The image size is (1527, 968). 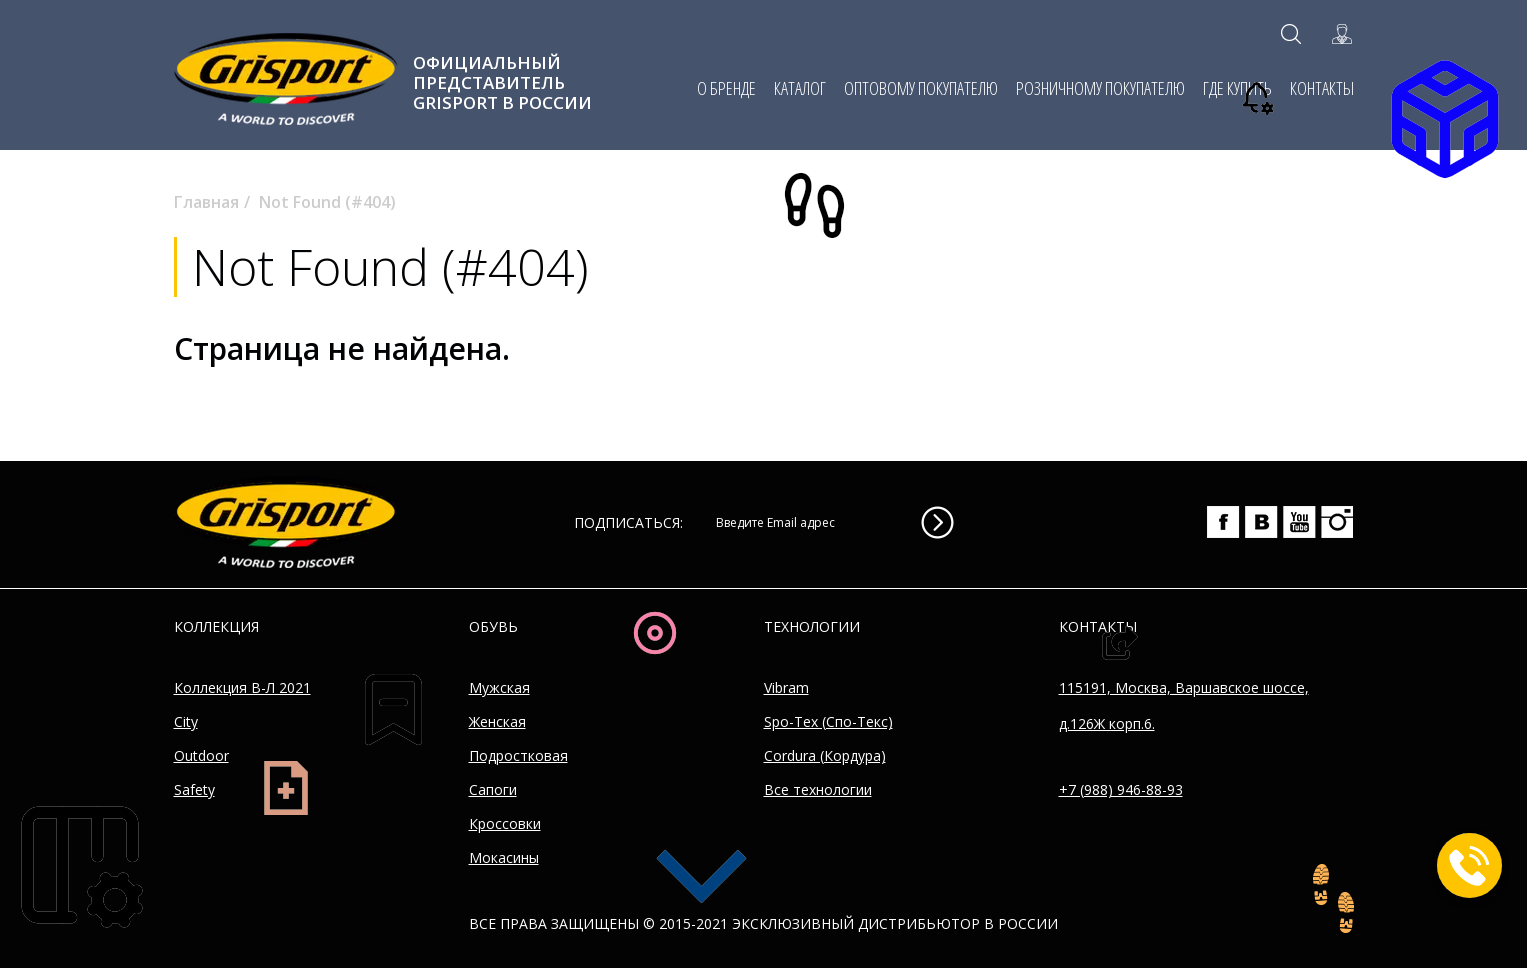 I want to click on share content to another app or platform, so click(x=1119, y=643).